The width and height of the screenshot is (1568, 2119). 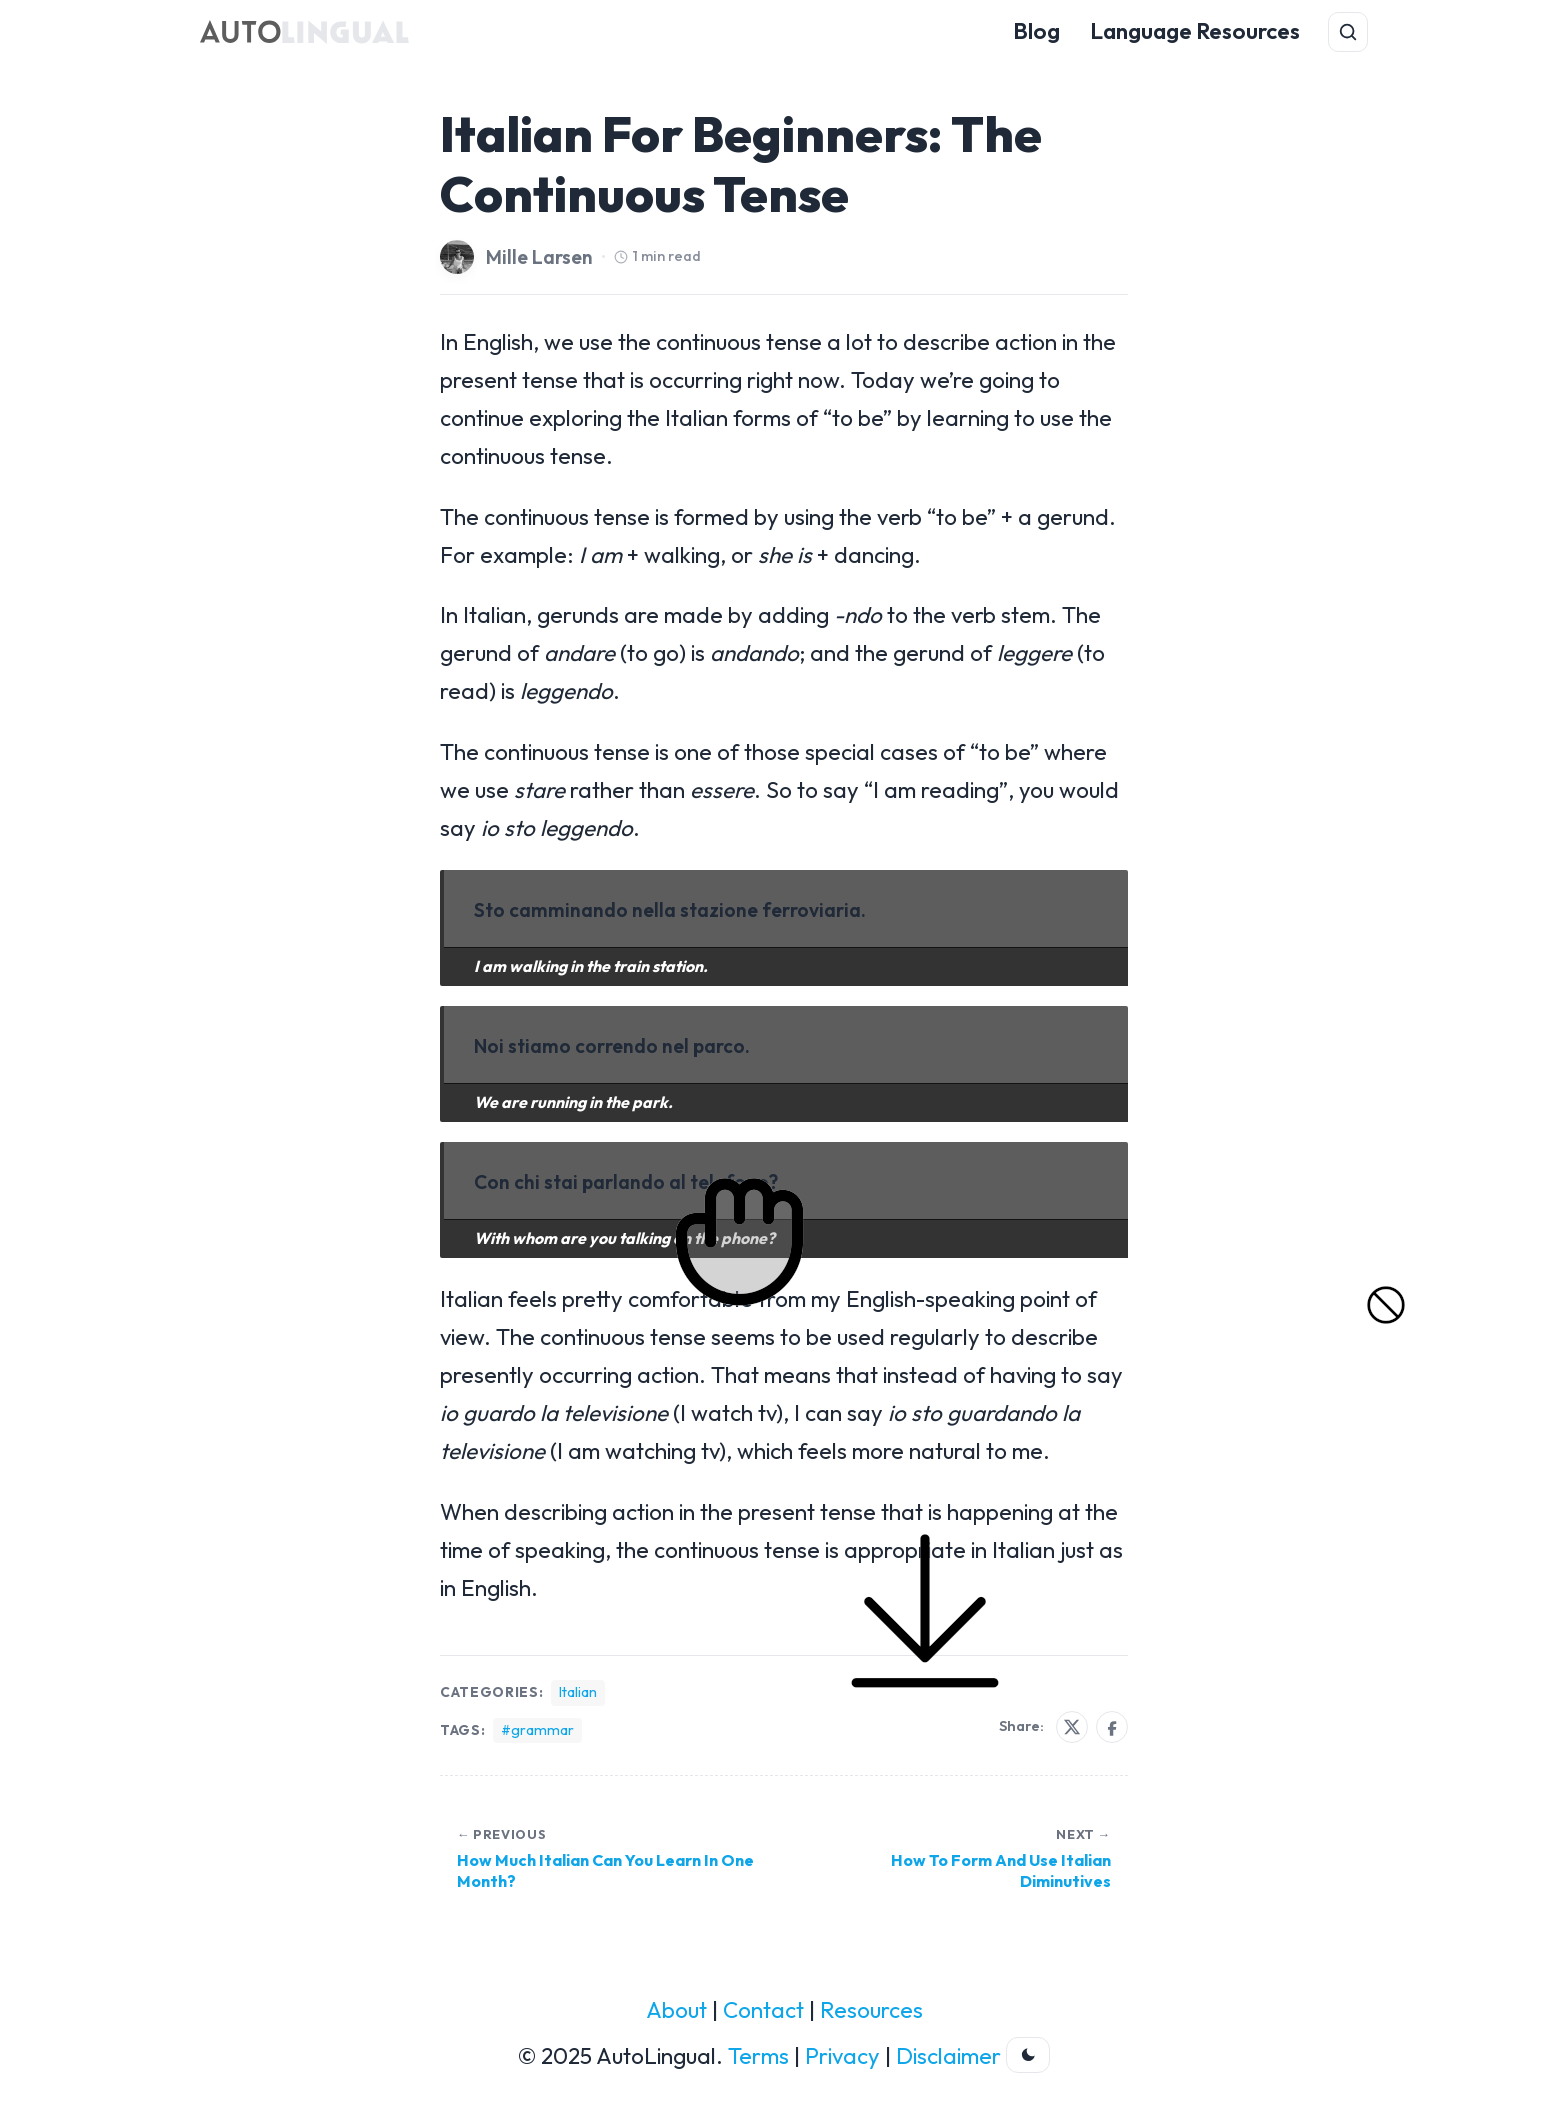 I want to click on indicates a blocked or prohibited action, so click(x=1386, y=1305).